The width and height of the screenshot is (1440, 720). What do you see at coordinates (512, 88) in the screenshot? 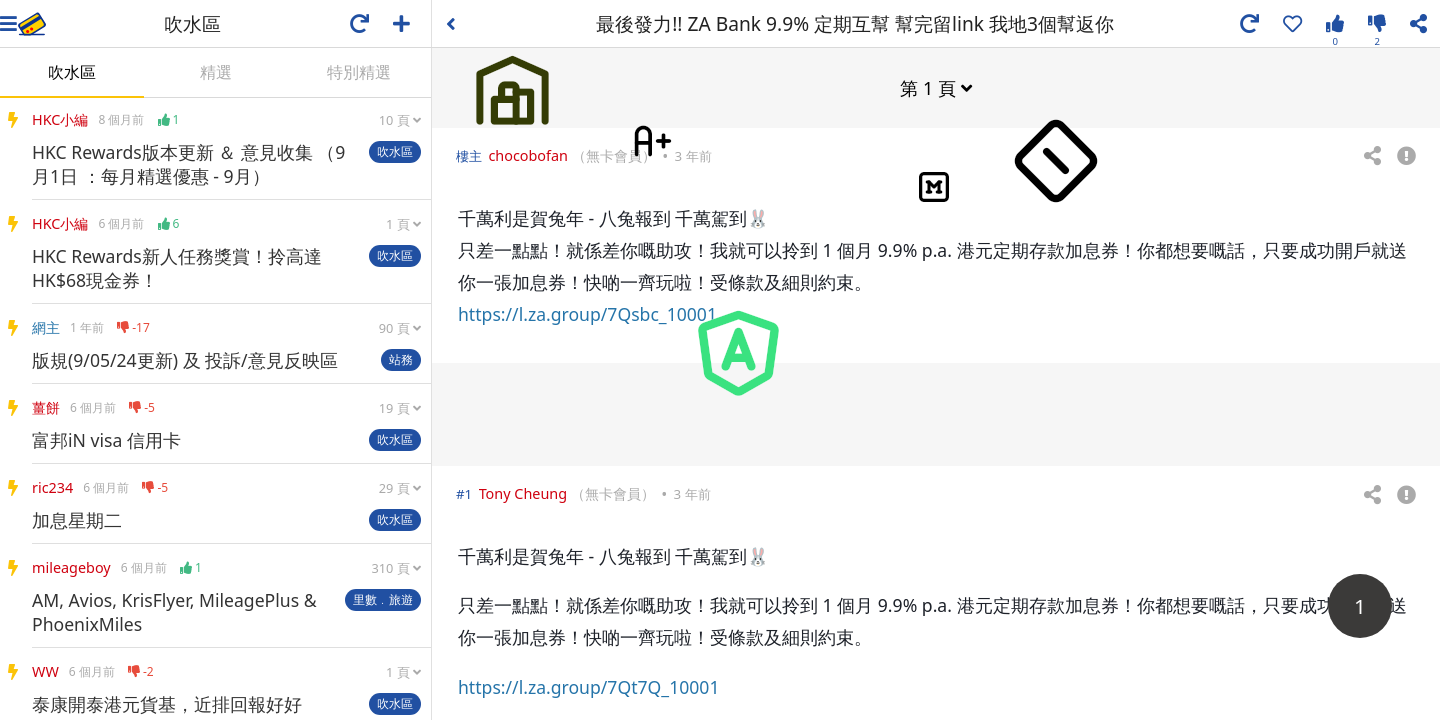
I see `access warehouse inventory` at bounding box center [512, 88].